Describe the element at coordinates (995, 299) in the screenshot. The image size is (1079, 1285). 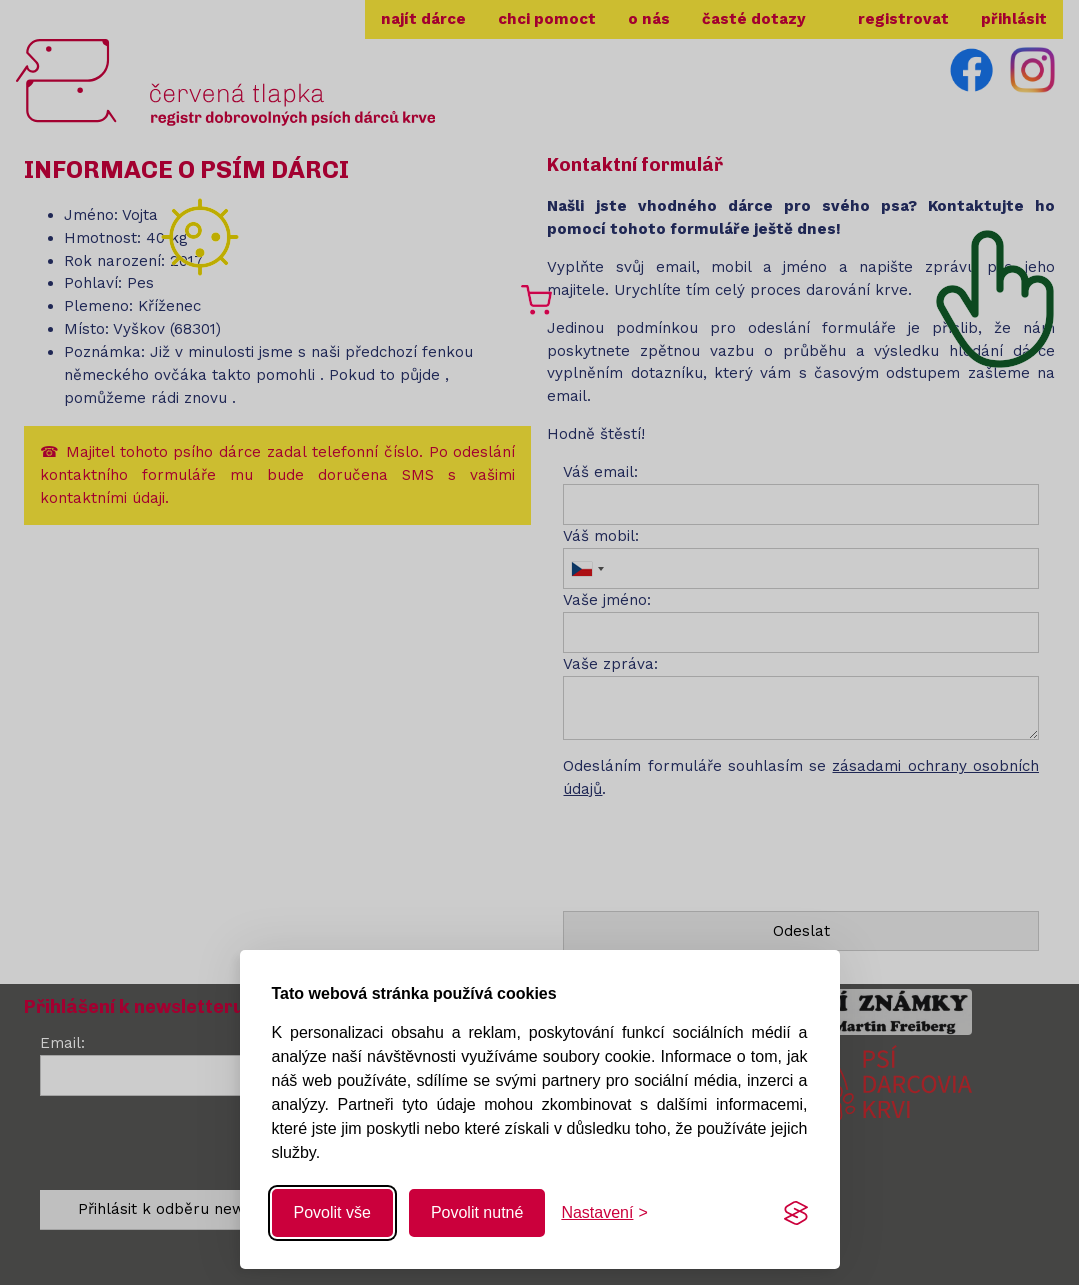
I see `tap to select or interact with an element` at that location.